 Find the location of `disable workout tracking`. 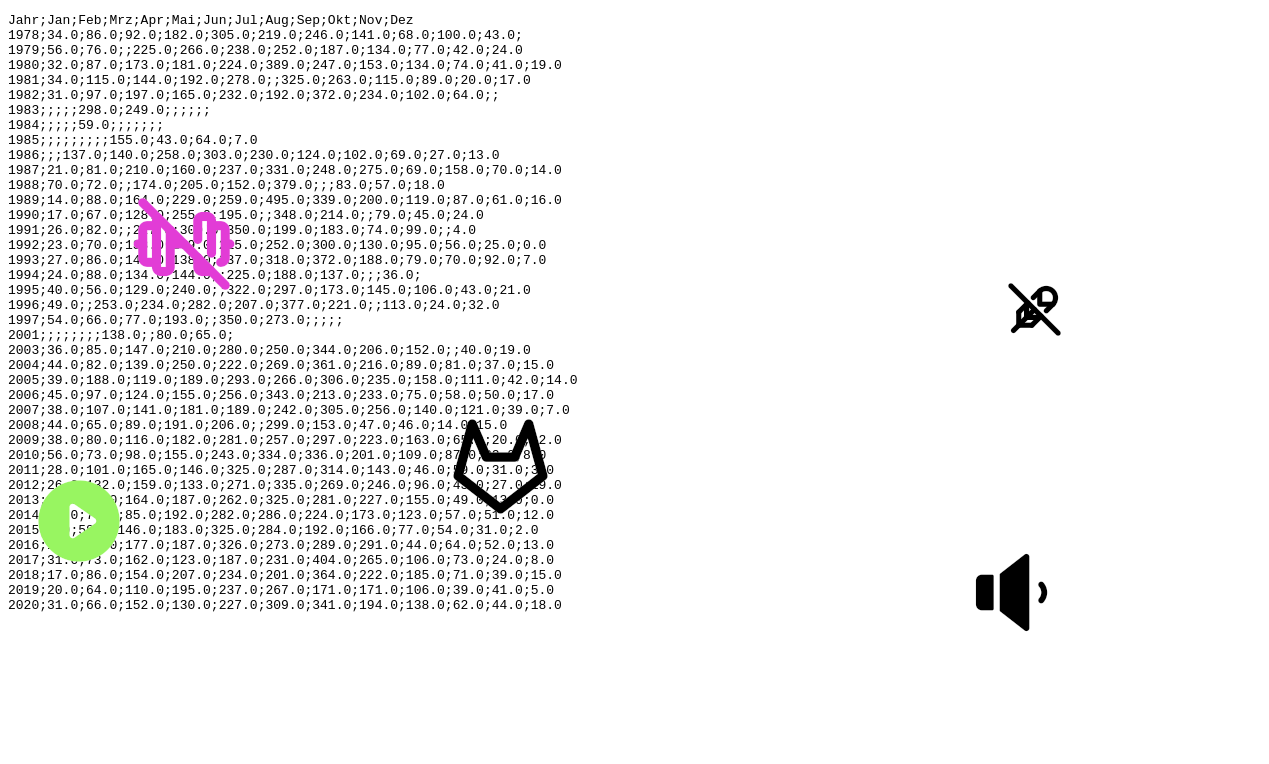

disable workout tracking is located at coordinates (184, 244).